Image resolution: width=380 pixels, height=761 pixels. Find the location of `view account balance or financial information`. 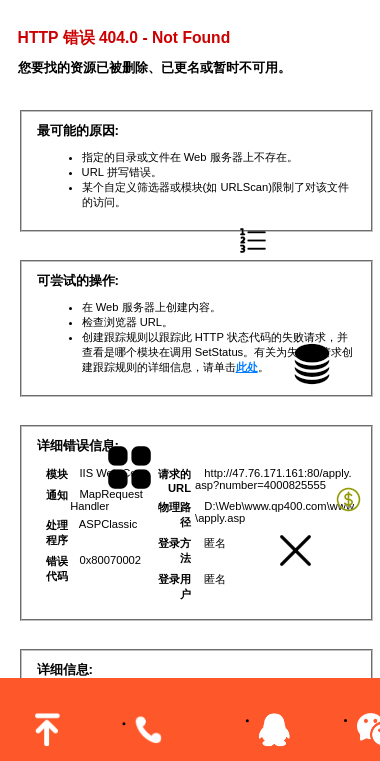

view account balance or financial information is located at coordinates (348, 499).